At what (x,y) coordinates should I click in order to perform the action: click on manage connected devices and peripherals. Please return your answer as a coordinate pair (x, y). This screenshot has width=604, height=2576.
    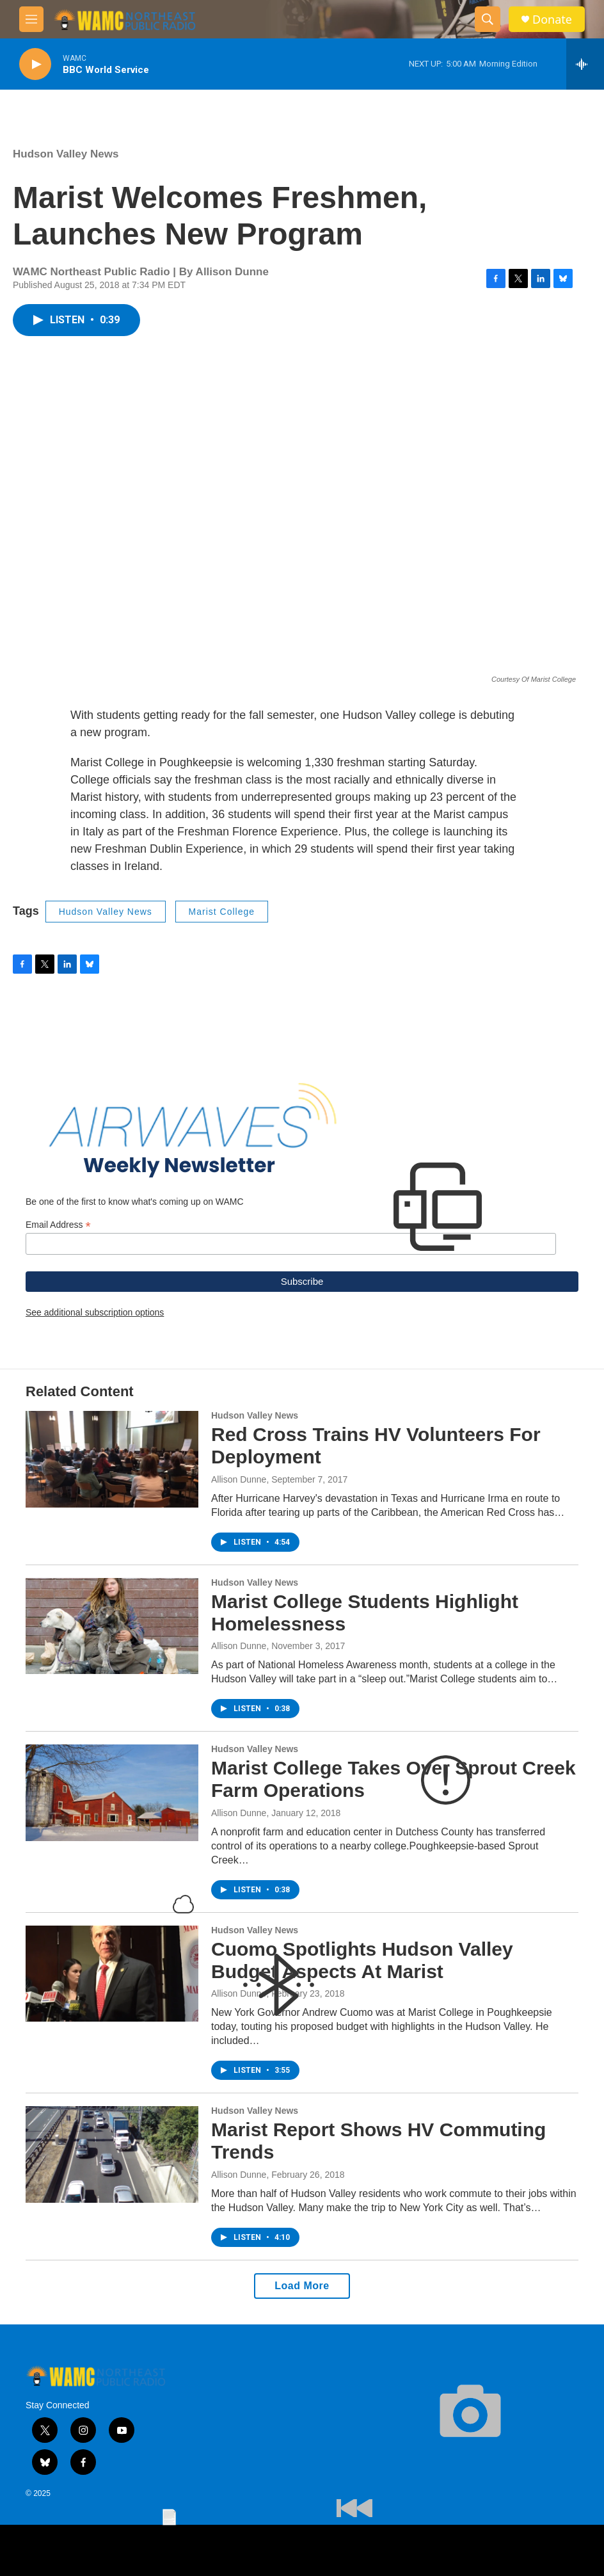
    Looking at the image, I should click on (438, 1207).